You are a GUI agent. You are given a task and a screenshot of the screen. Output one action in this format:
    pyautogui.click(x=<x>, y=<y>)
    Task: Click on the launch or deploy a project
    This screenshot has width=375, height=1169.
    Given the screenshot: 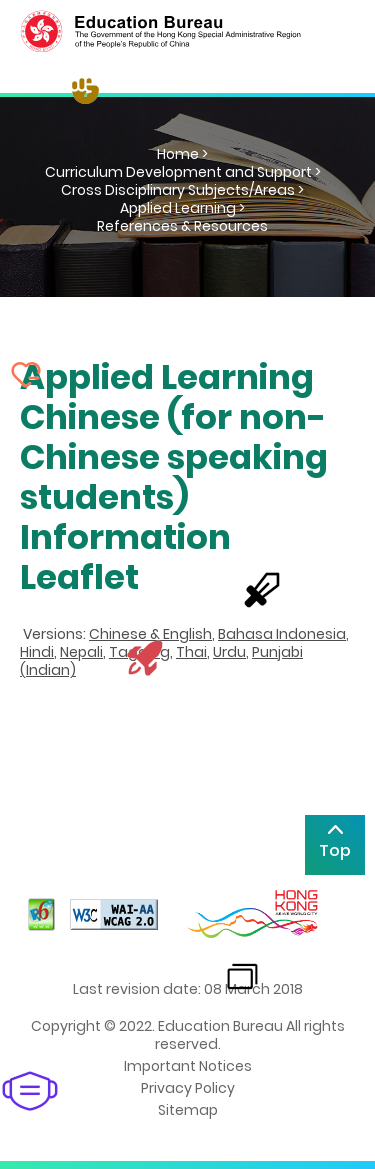 What is the action you would take?
    pyautogui.click(x=145, y=657)
    